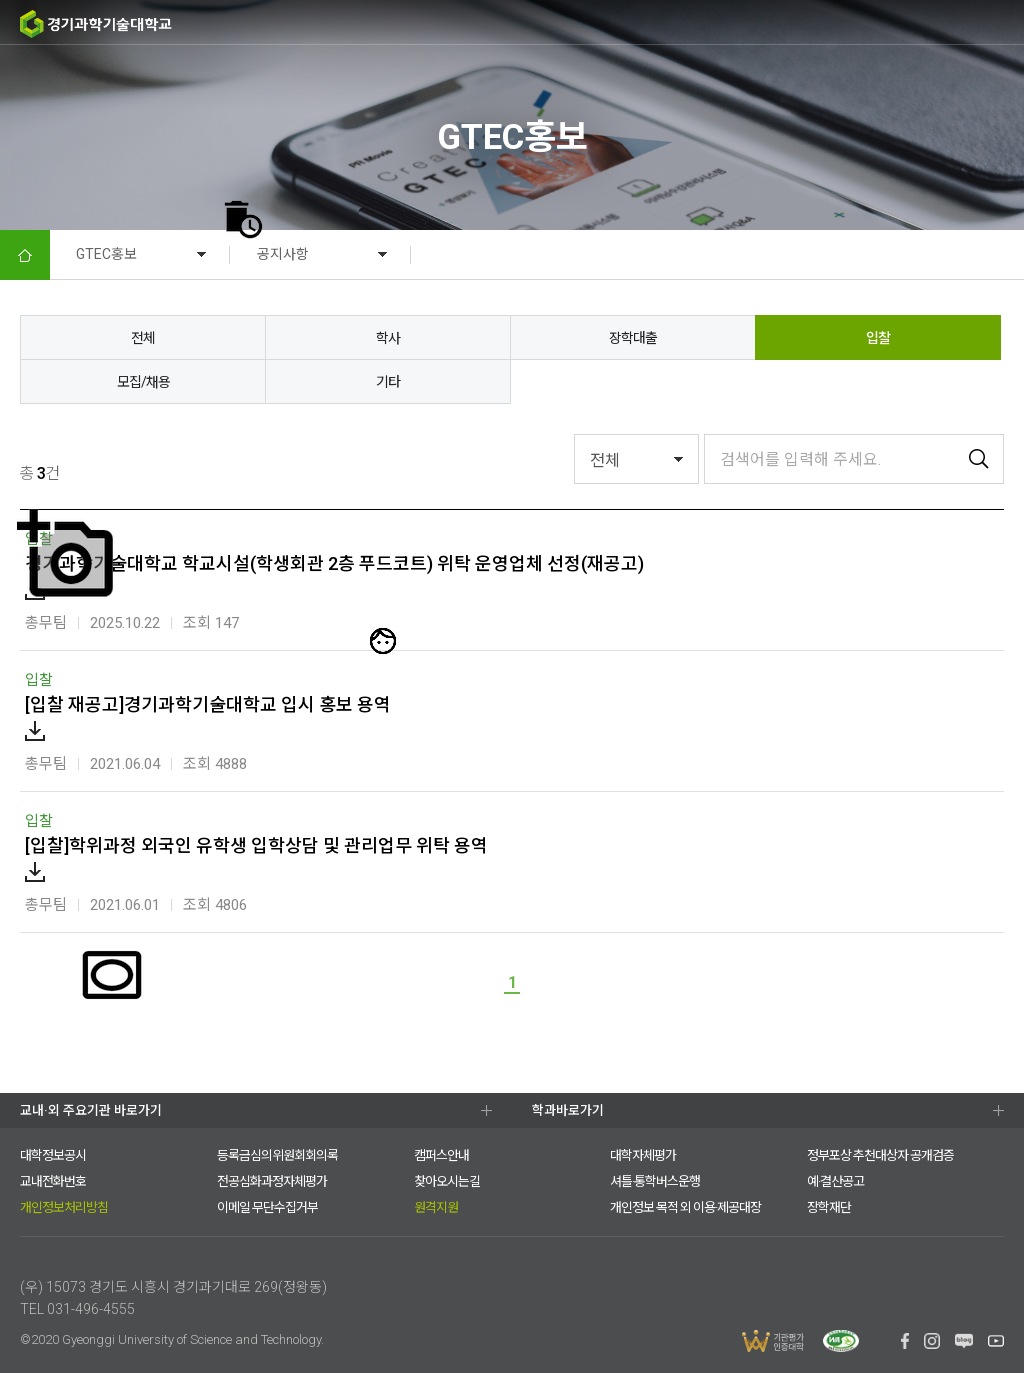  Describe the element at coordinates (383, 641) in the screenshot. I see `access your profile or account settings` at that location.